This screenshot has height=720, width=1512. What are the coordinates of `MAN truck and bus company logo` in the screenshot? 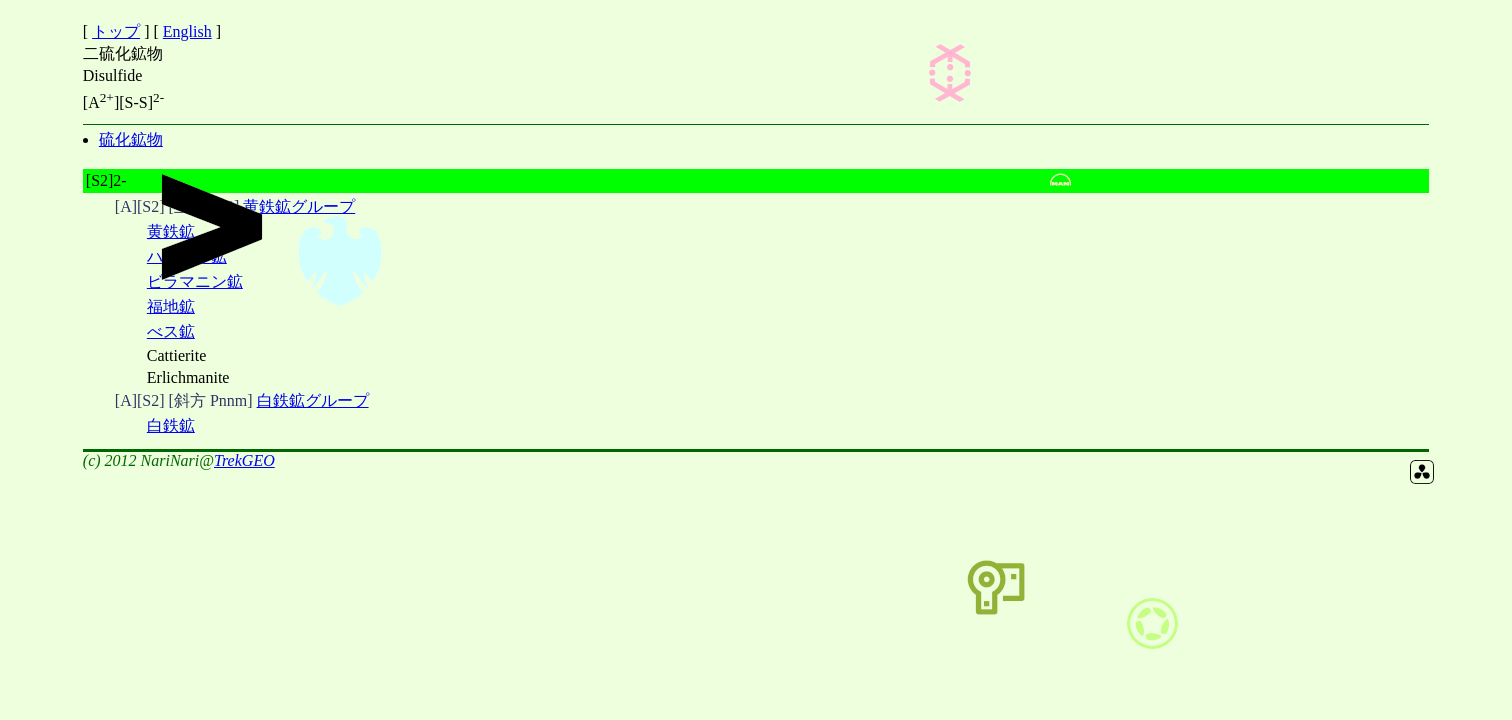 It's located at (1060, 179).